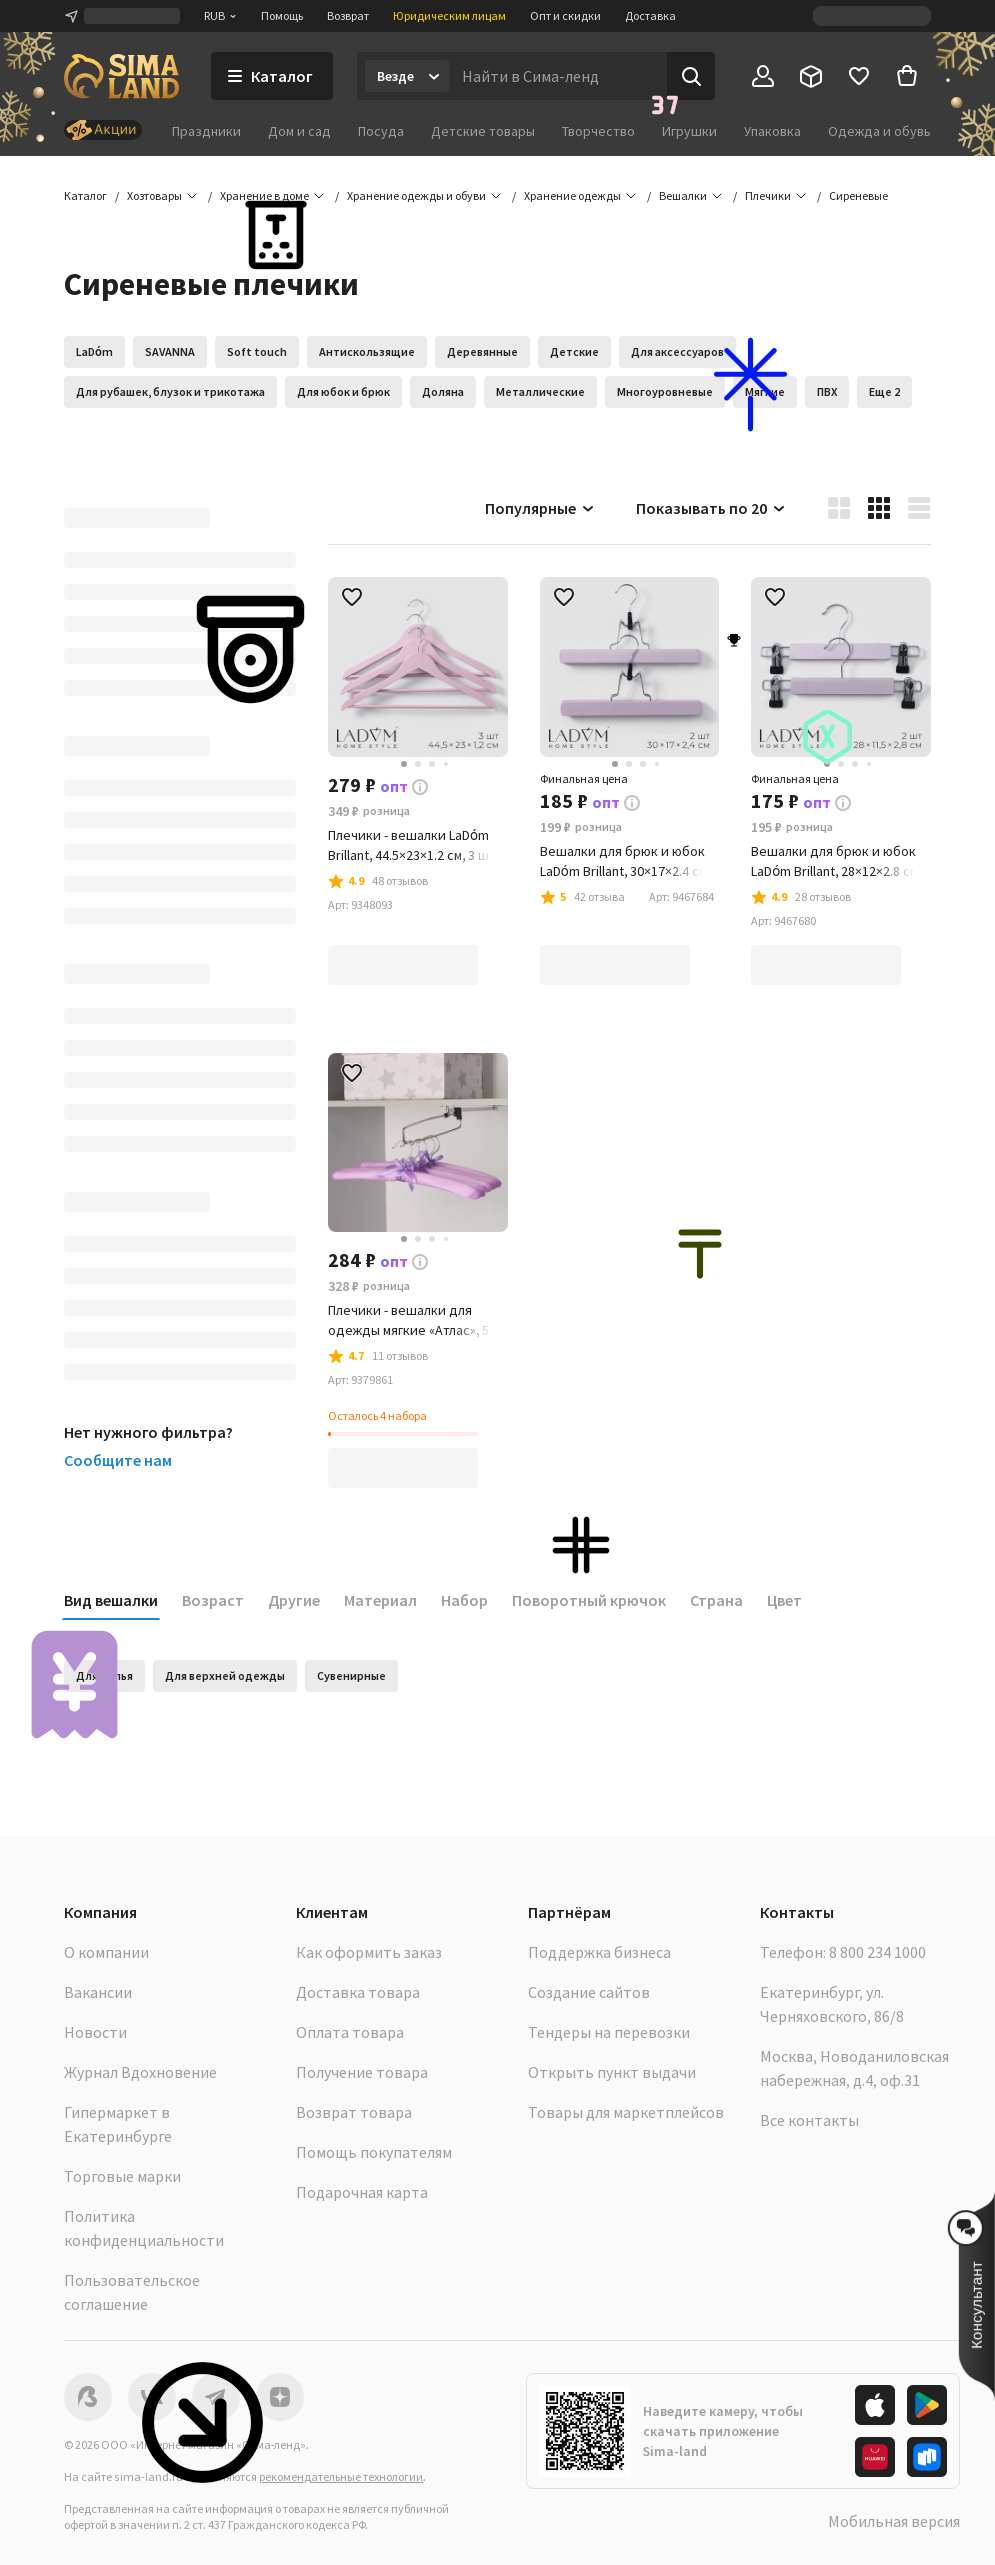 The height and width of the screenshot is (2565, 995). Describe the element at coordinates (276, 235) in the screenshot. I see `view data table or spreadsheet` at that location.